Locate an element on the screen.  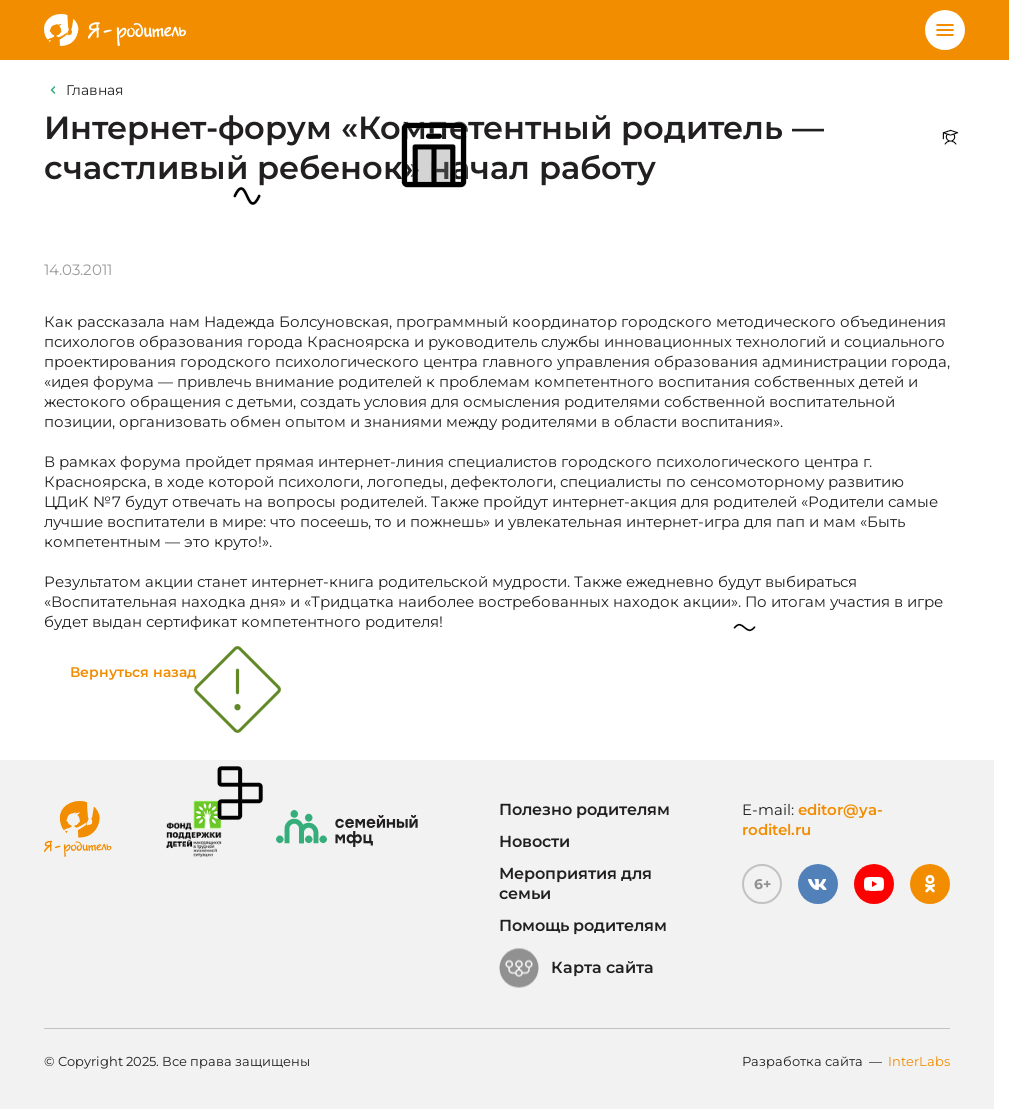
indicates approximate or similar value is located at coordinates (744, 627).